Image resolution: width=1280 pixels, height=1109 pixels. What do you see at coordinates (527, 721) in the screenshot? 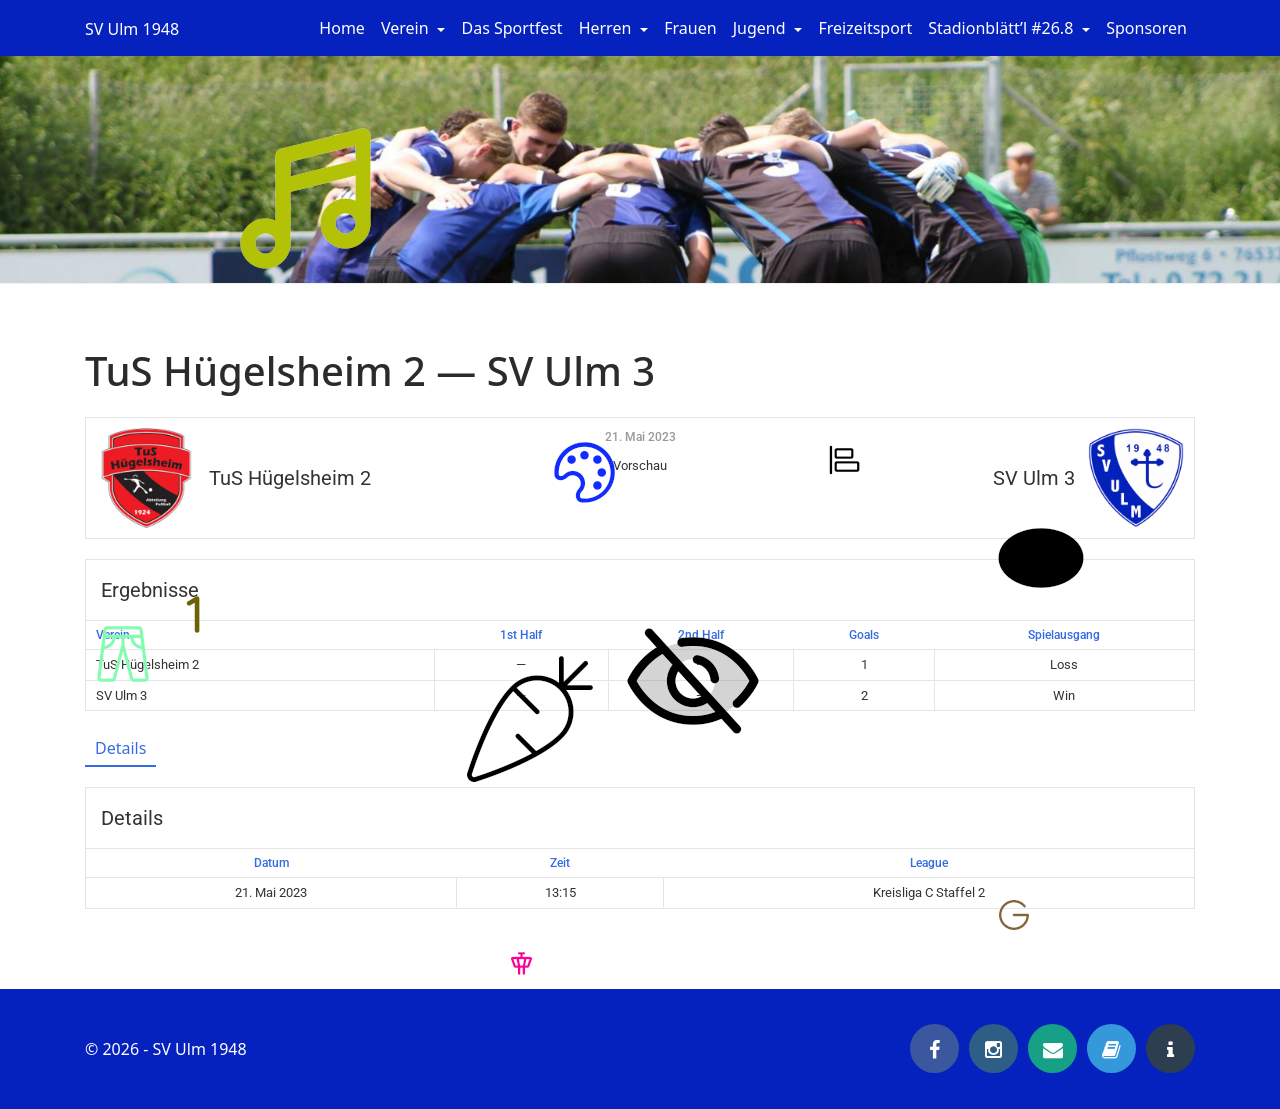
I see `browse vegetable or produce category` at bounding box center [527, 721].